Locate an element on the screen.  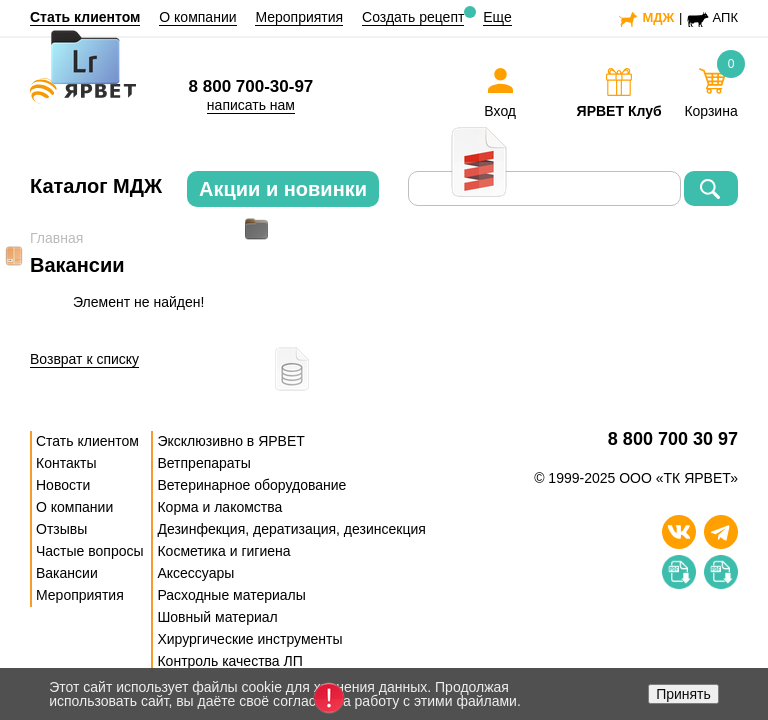
a scala programming language source file is located at coordinates (479, 162).